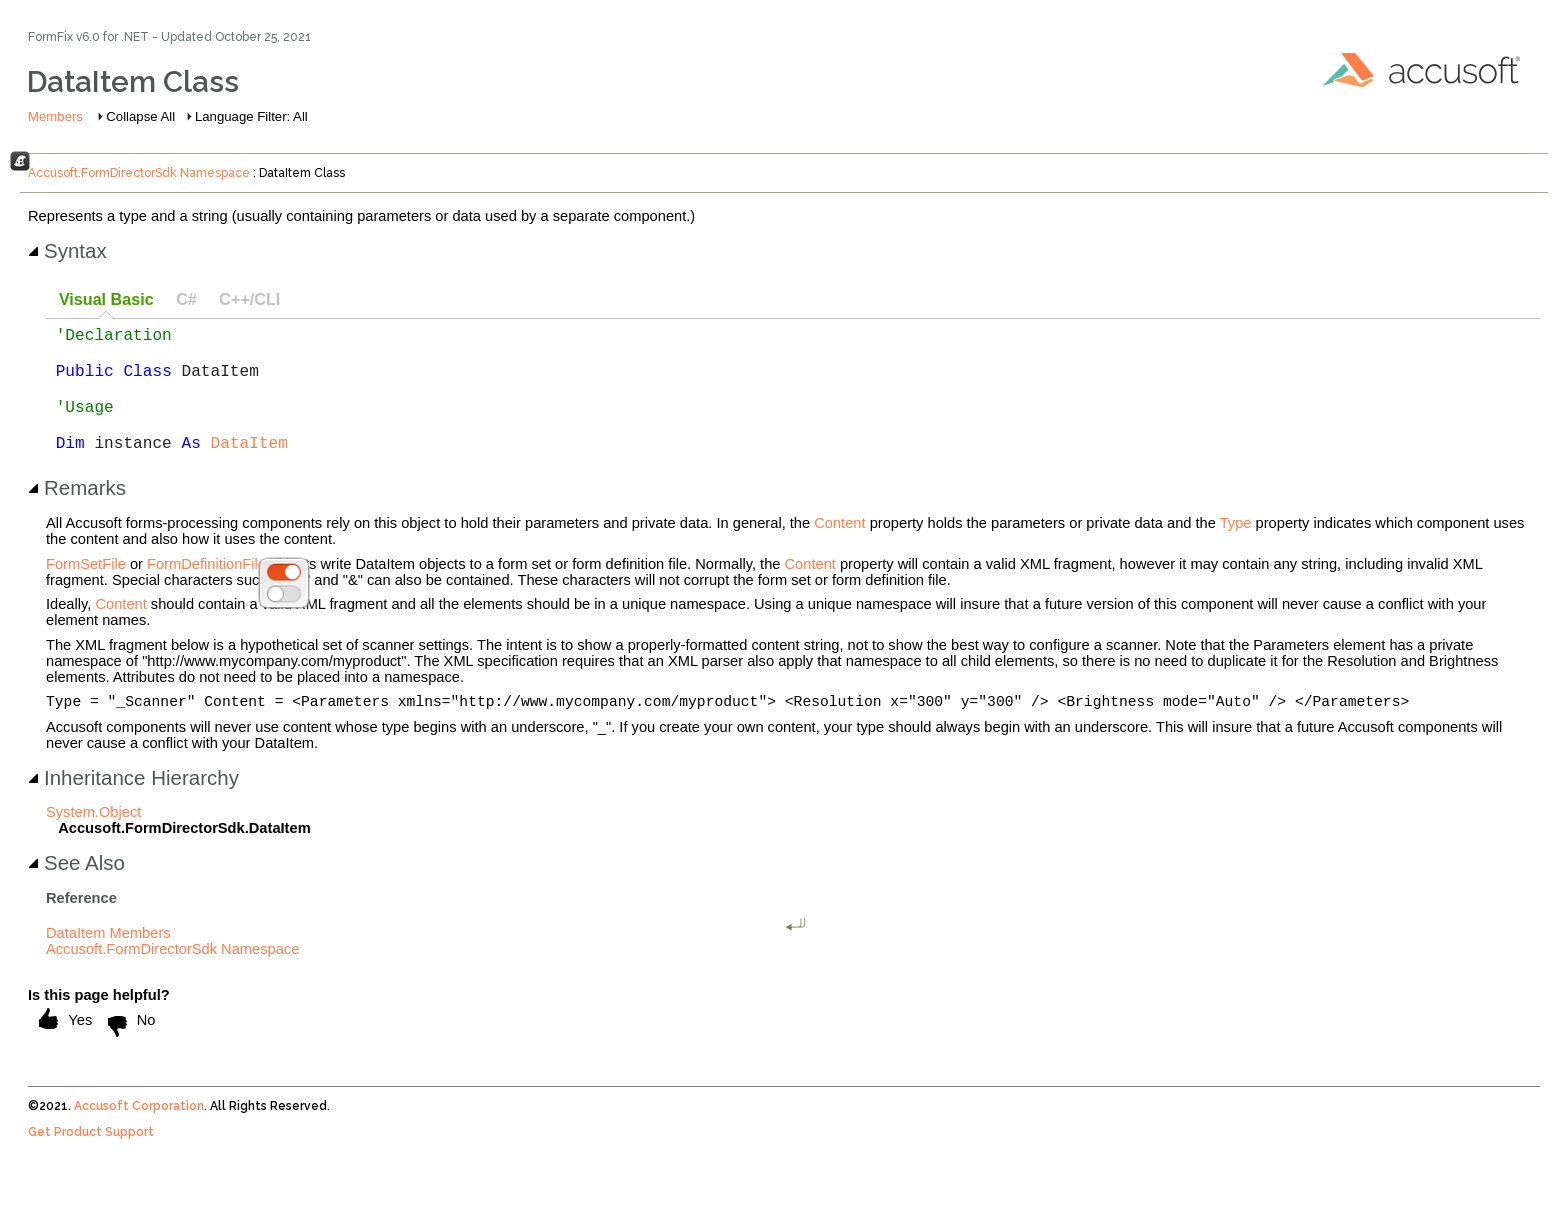 This screenshot has width=1568, height=1206. Describe the element at coordinates (795, 923) in the screenshot. I see `reply to all recipients of an email` at that location.